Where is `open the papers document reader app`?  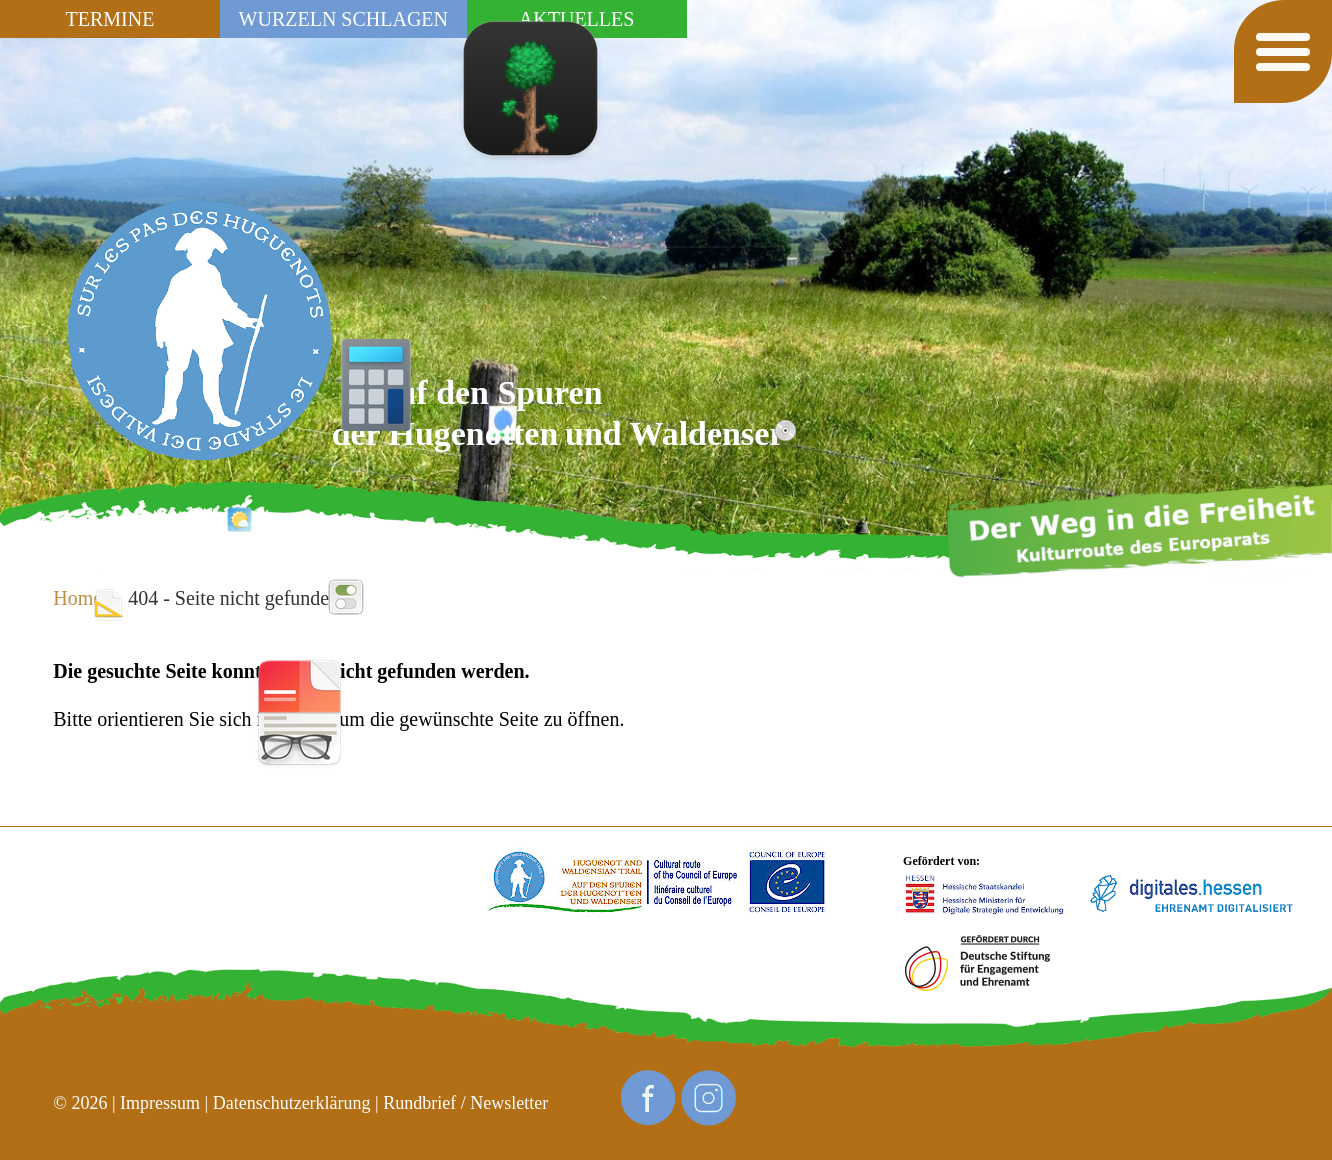 open the papers document reader app is located at coordinates (299, 712).